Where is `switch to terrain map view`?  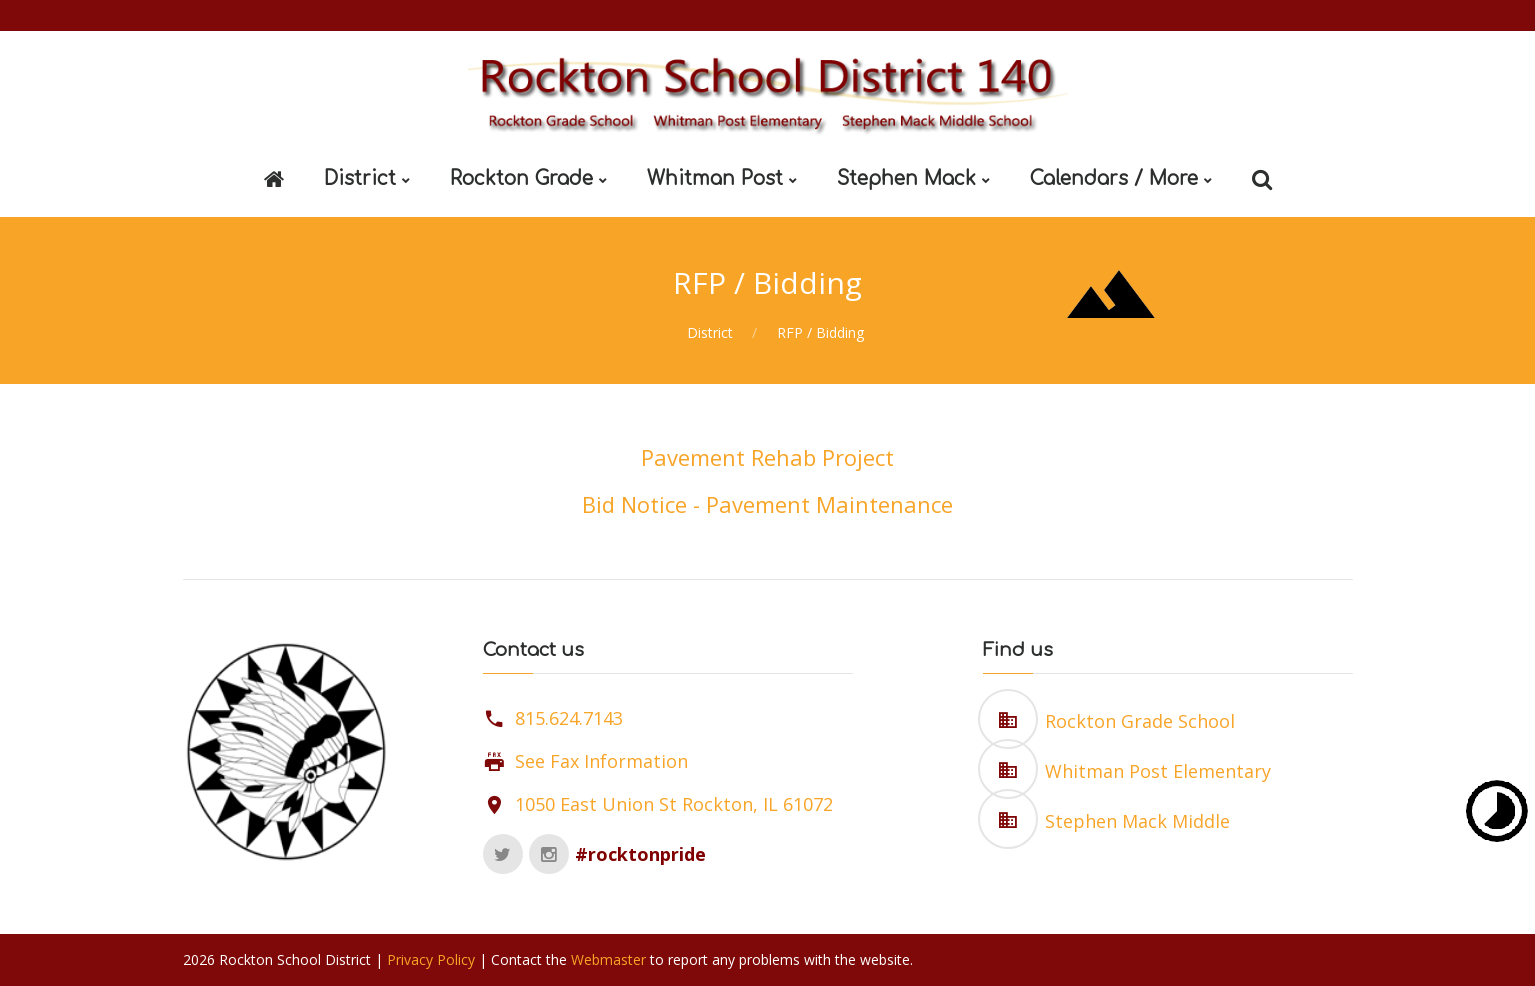 switch to terrain map view is located at coordinates (1111, 294).